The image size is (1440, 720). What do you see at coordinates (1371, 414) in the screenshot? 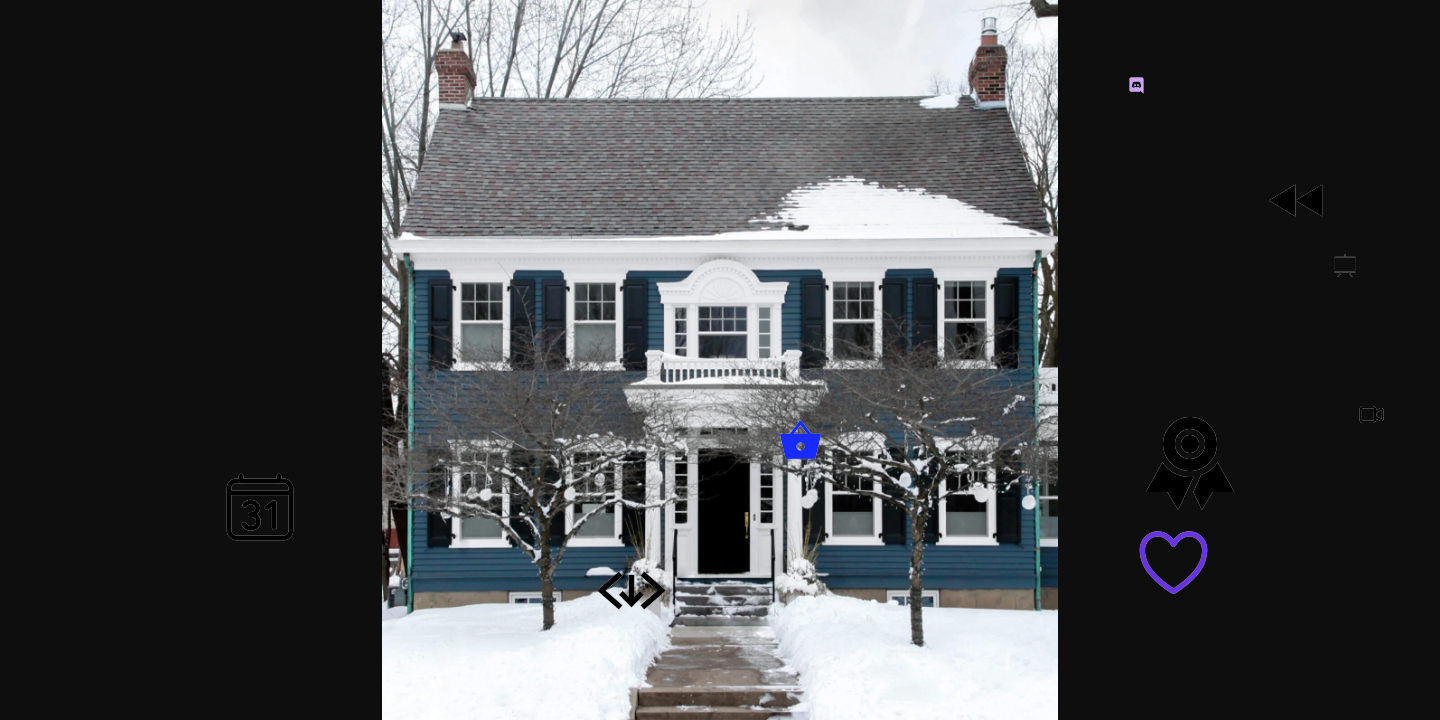
I see `start a video call` at bounding box center [1371, 414].